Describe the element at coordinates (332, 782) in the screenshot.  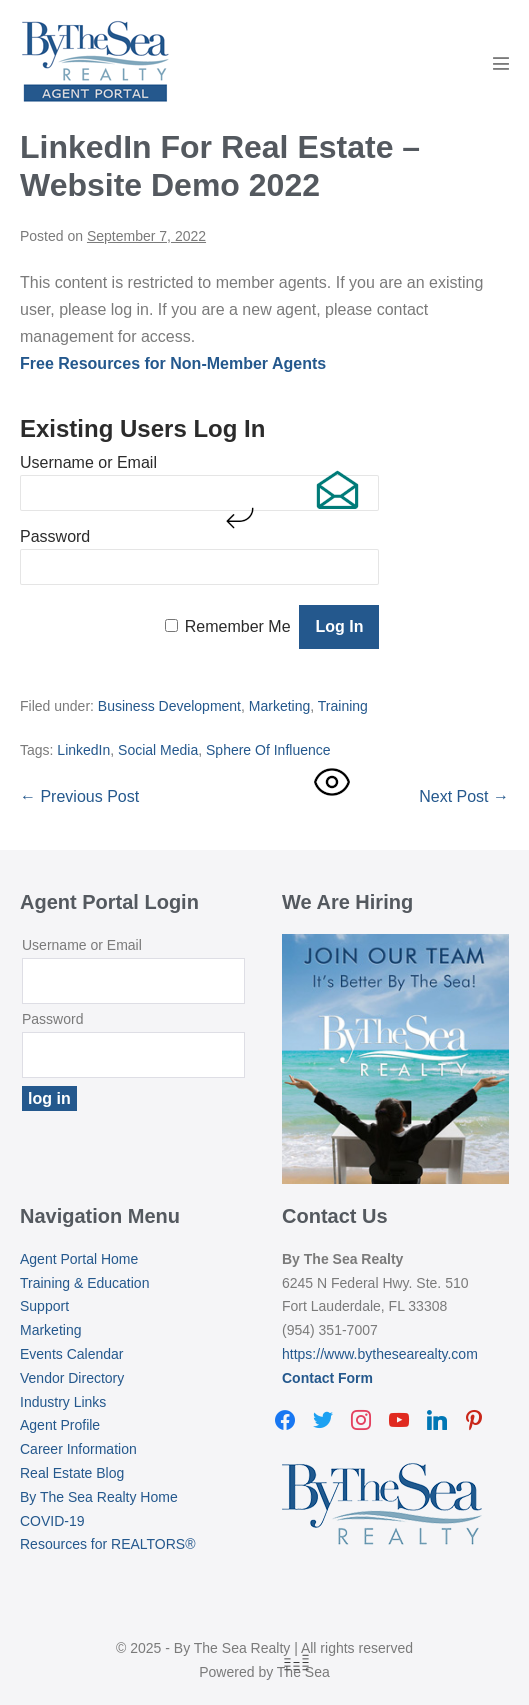
I see `view or preview content` at that location.